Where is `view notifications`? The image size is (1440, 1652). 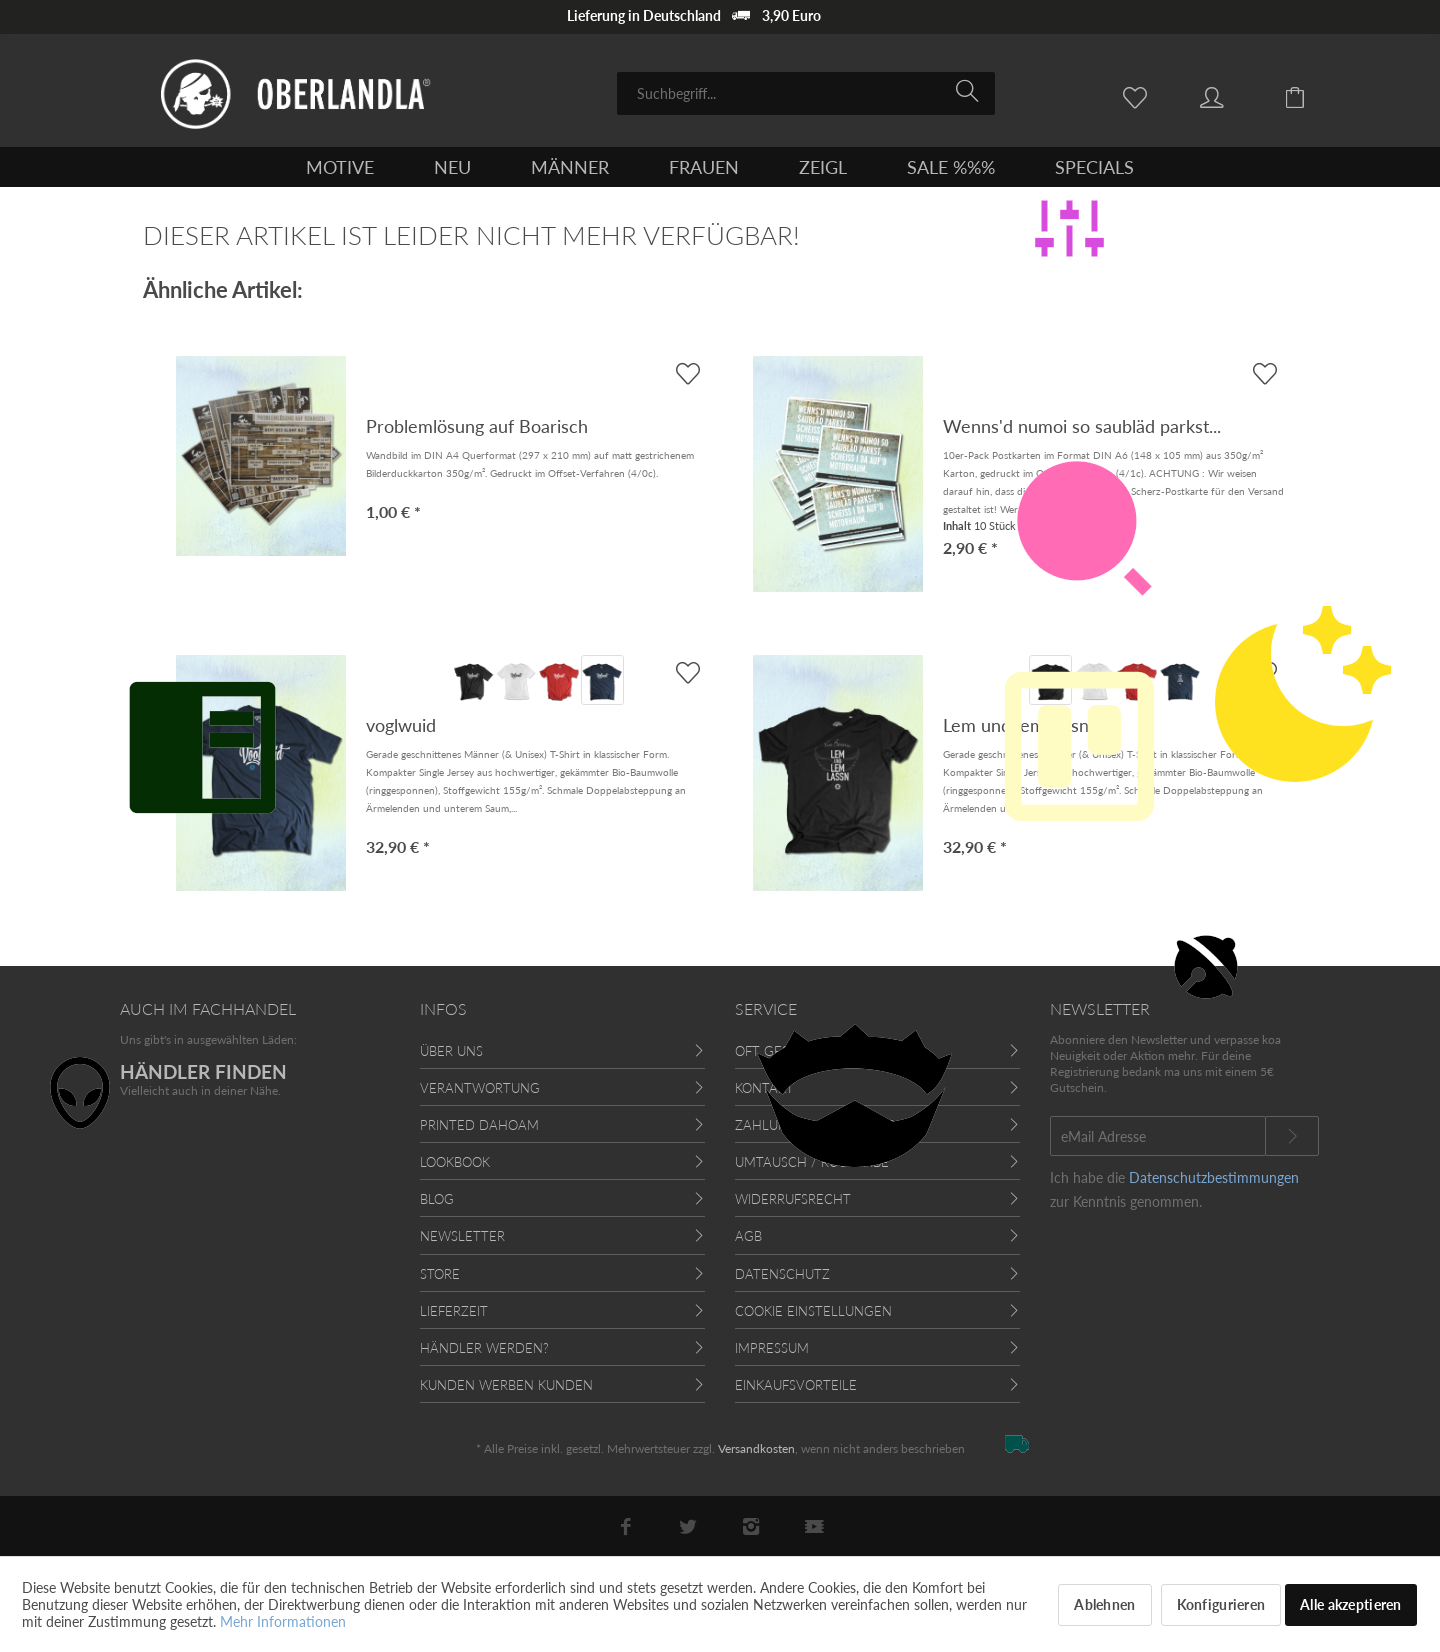
view notifications is located at coordinates (1206, 967).